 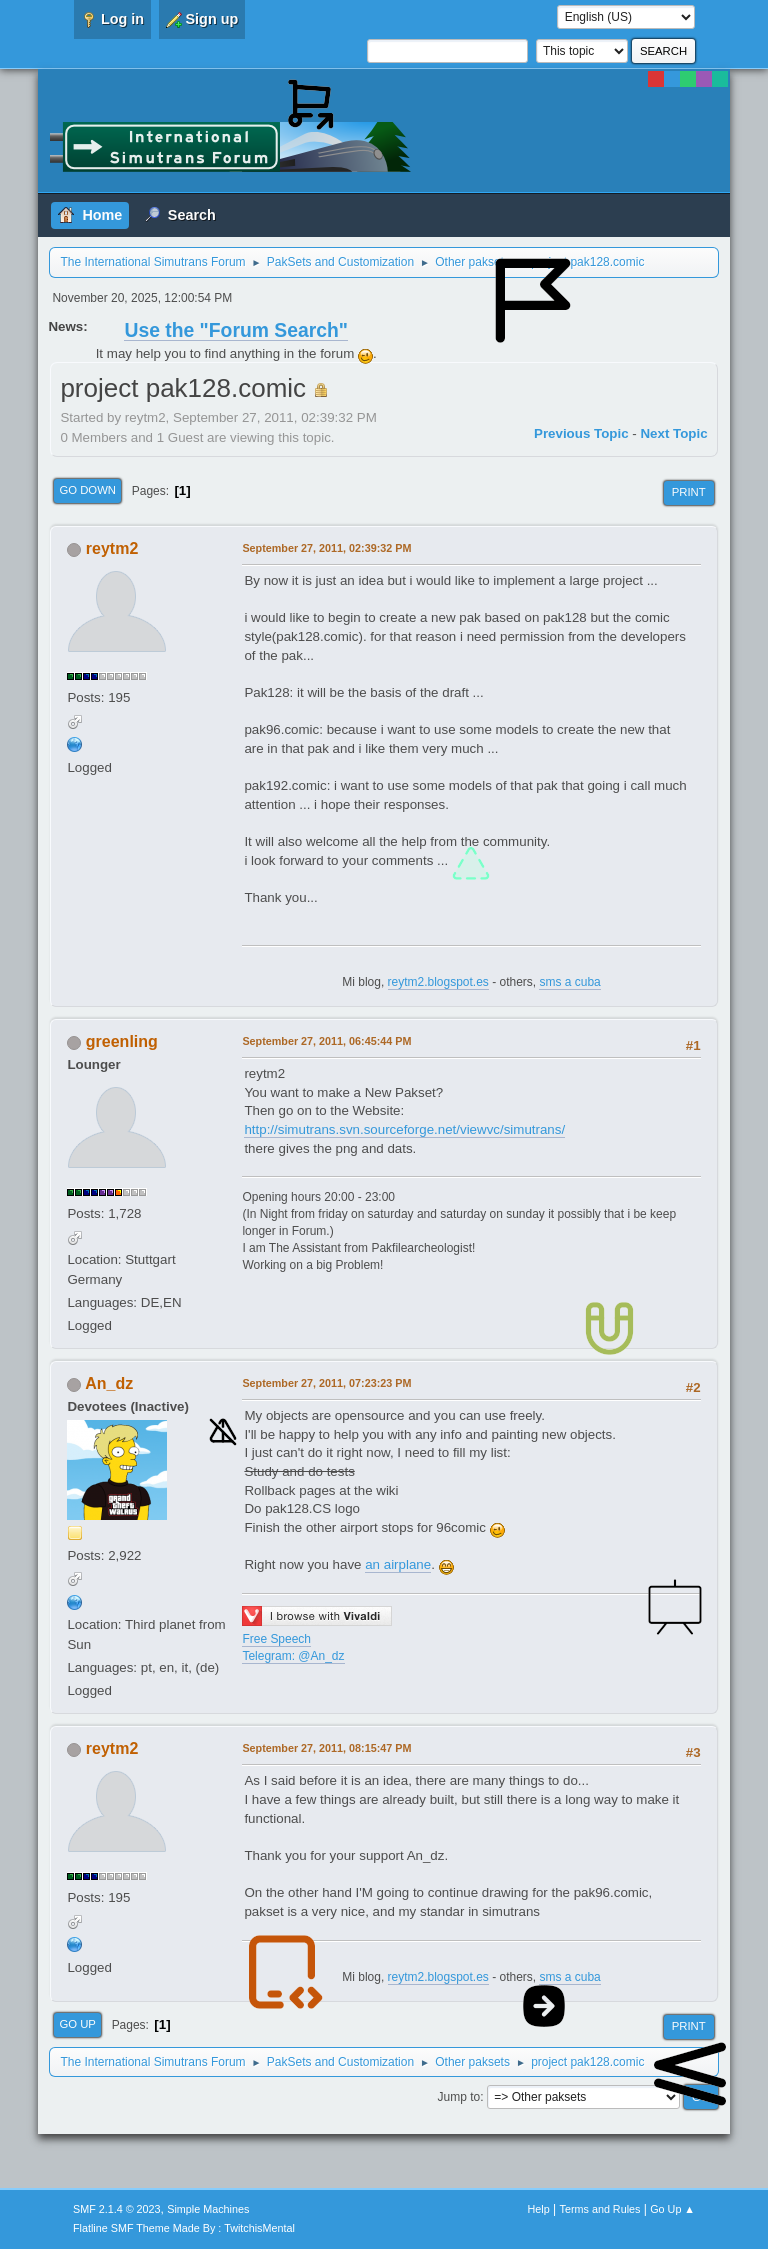 I want to click on flag an item for review or attention, so click(x=533, y=296).